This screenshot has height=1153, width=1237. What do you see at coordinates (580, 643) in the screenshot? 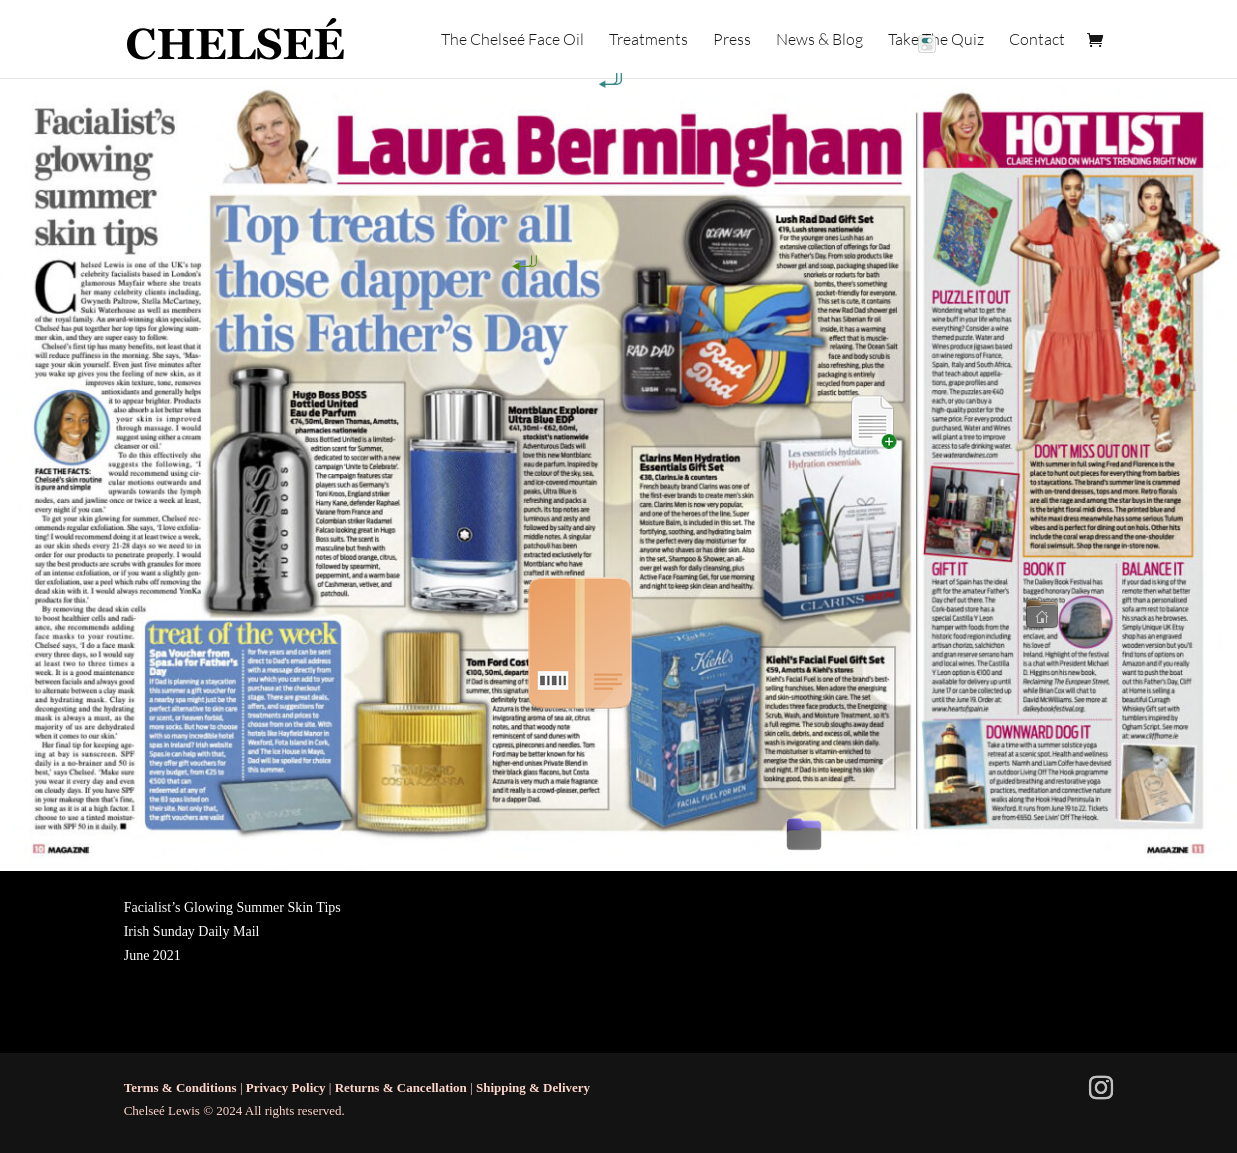
I see `compressed or archived file type indicator` at bounding box center [580, 643].